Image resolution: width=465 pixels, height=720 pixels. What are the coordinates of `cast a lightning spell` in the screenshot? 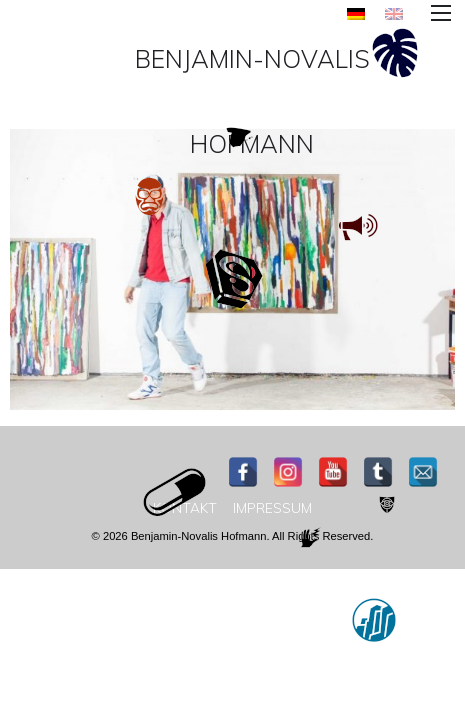 It's located at (311, 537).